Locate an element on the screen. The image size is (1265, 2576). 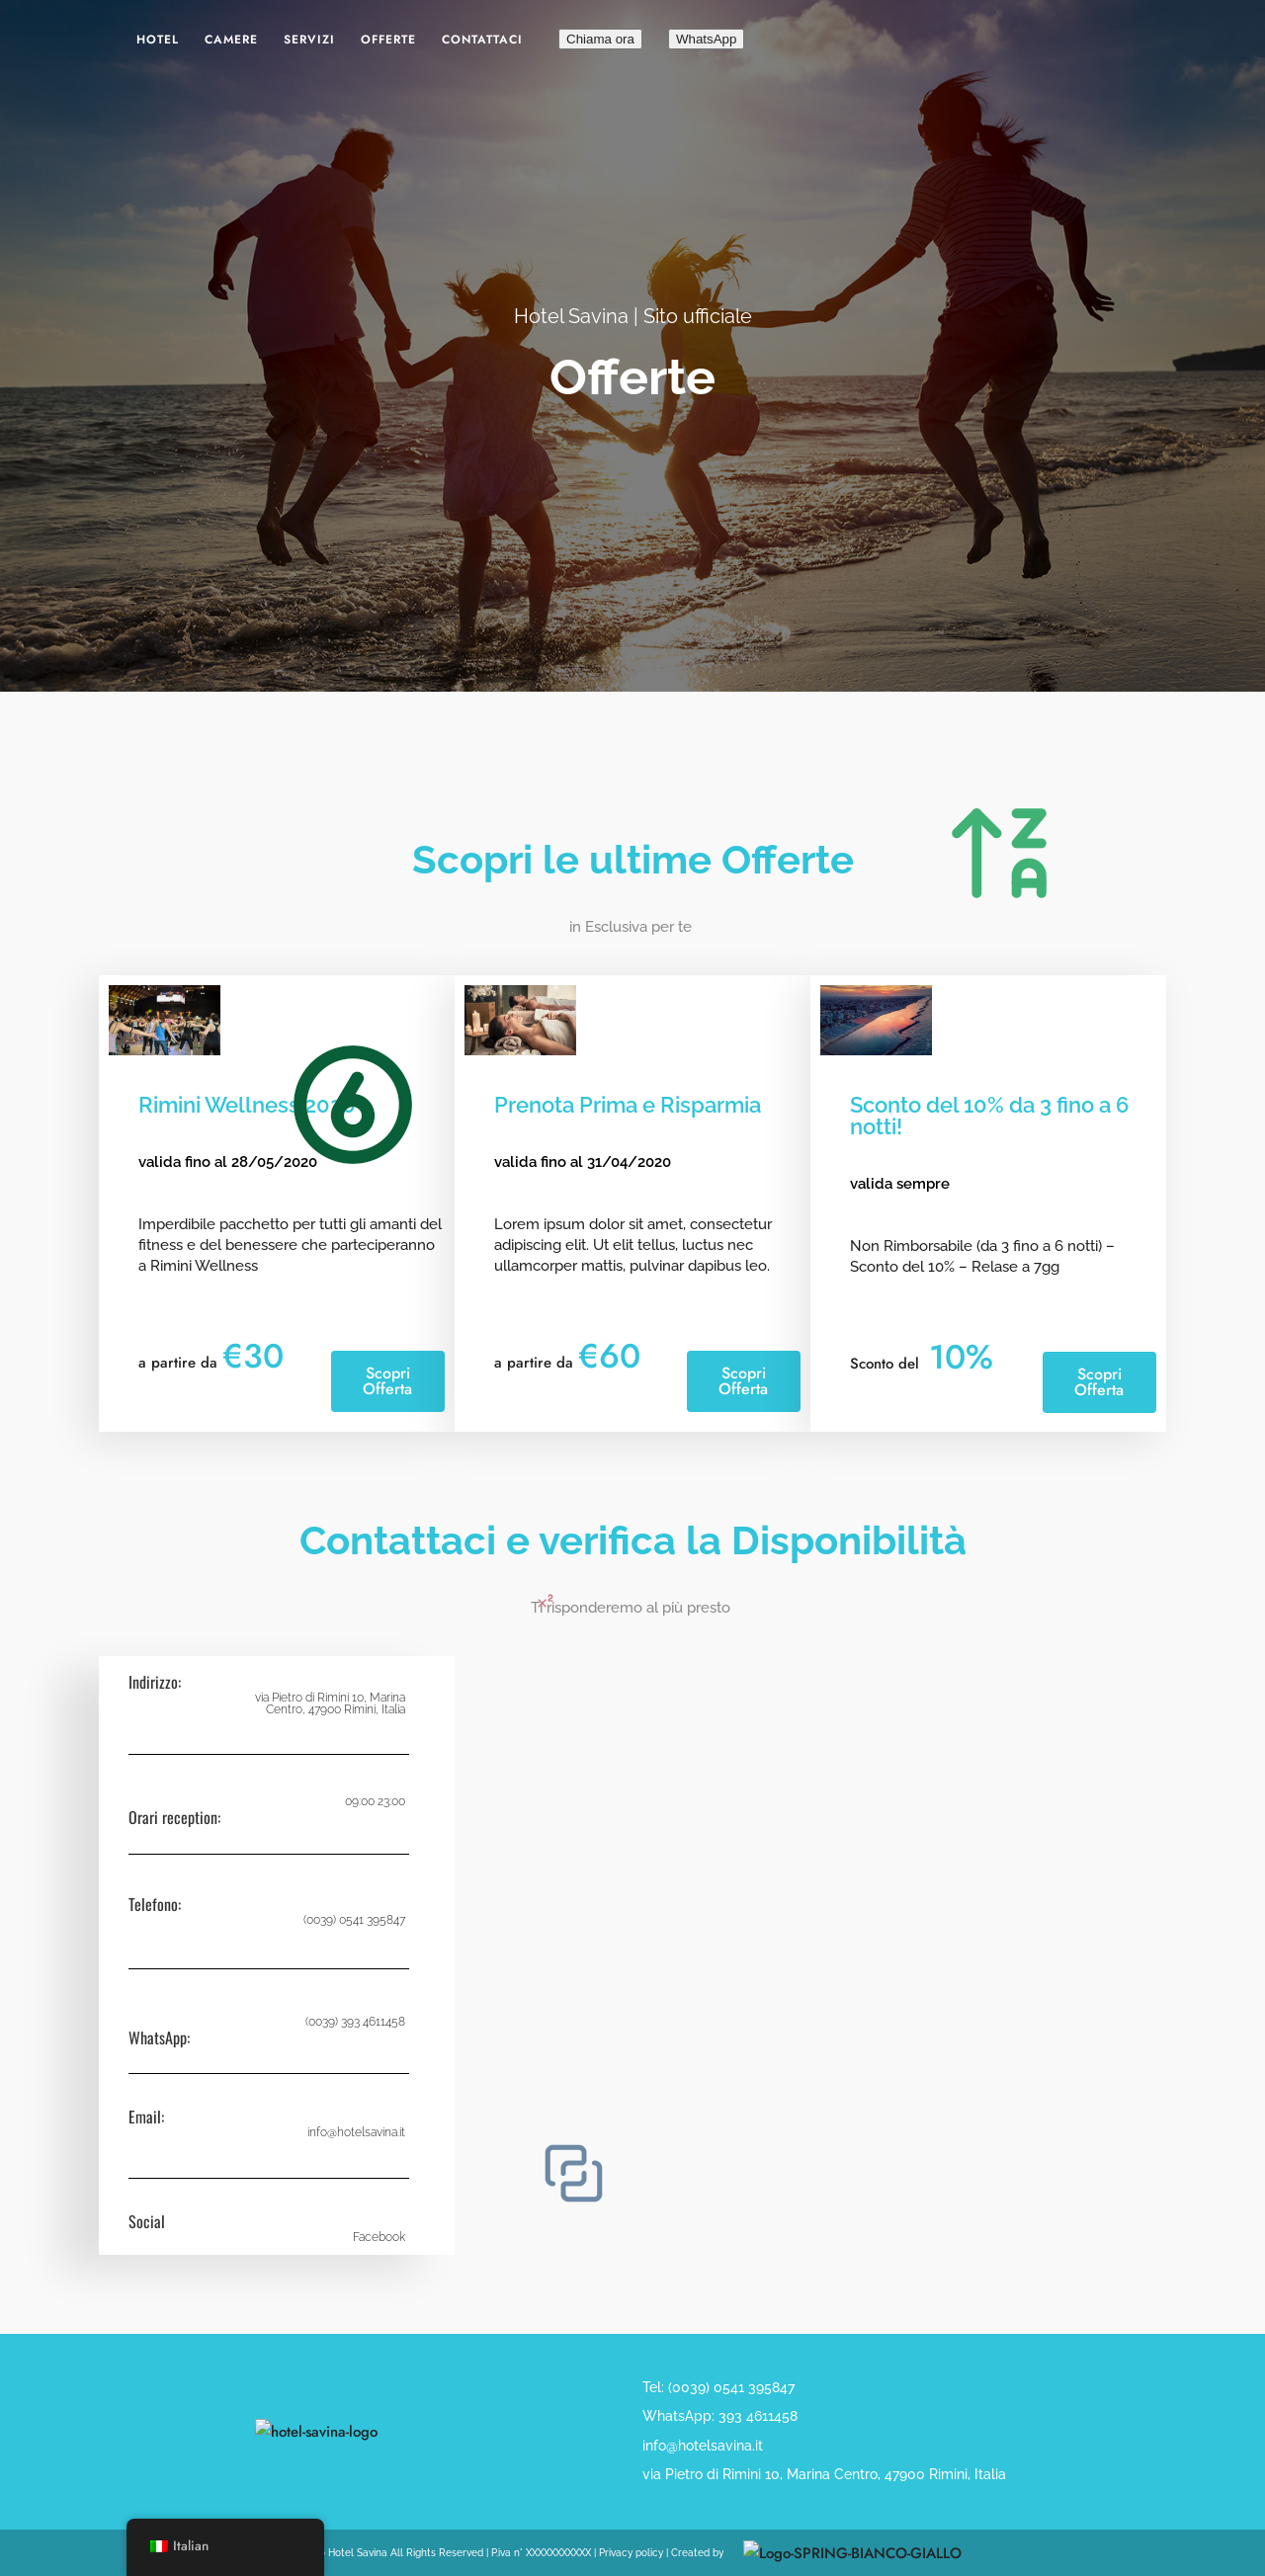
format text as superscript is located at coordinates (546, 1601).